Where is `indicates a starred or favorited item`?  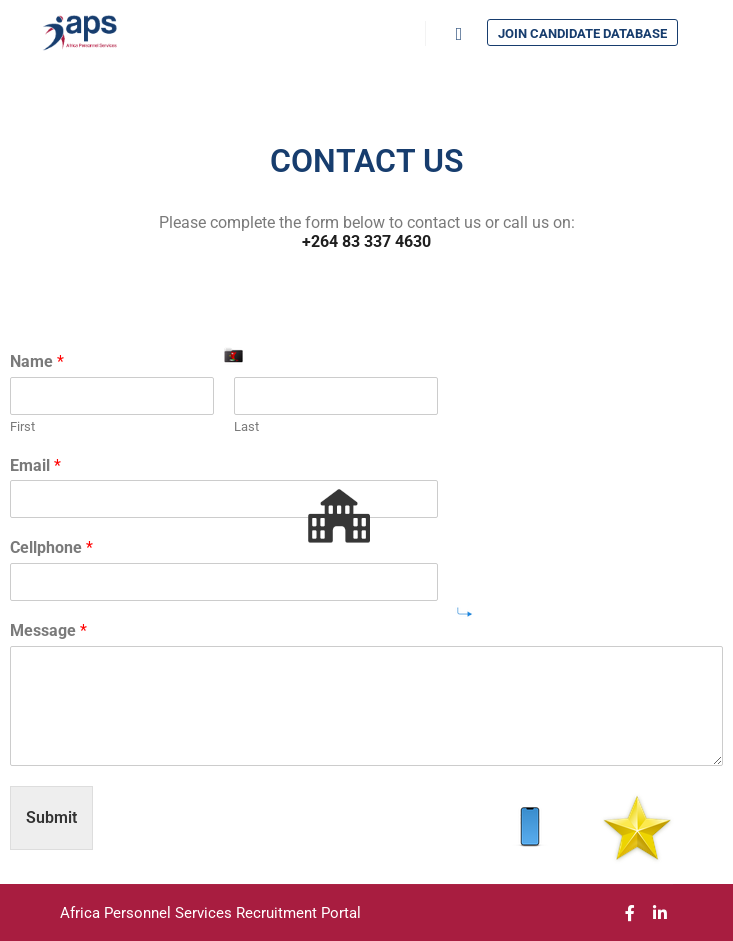 indicates a starred or favorited item is located at coordinates (637, 831).